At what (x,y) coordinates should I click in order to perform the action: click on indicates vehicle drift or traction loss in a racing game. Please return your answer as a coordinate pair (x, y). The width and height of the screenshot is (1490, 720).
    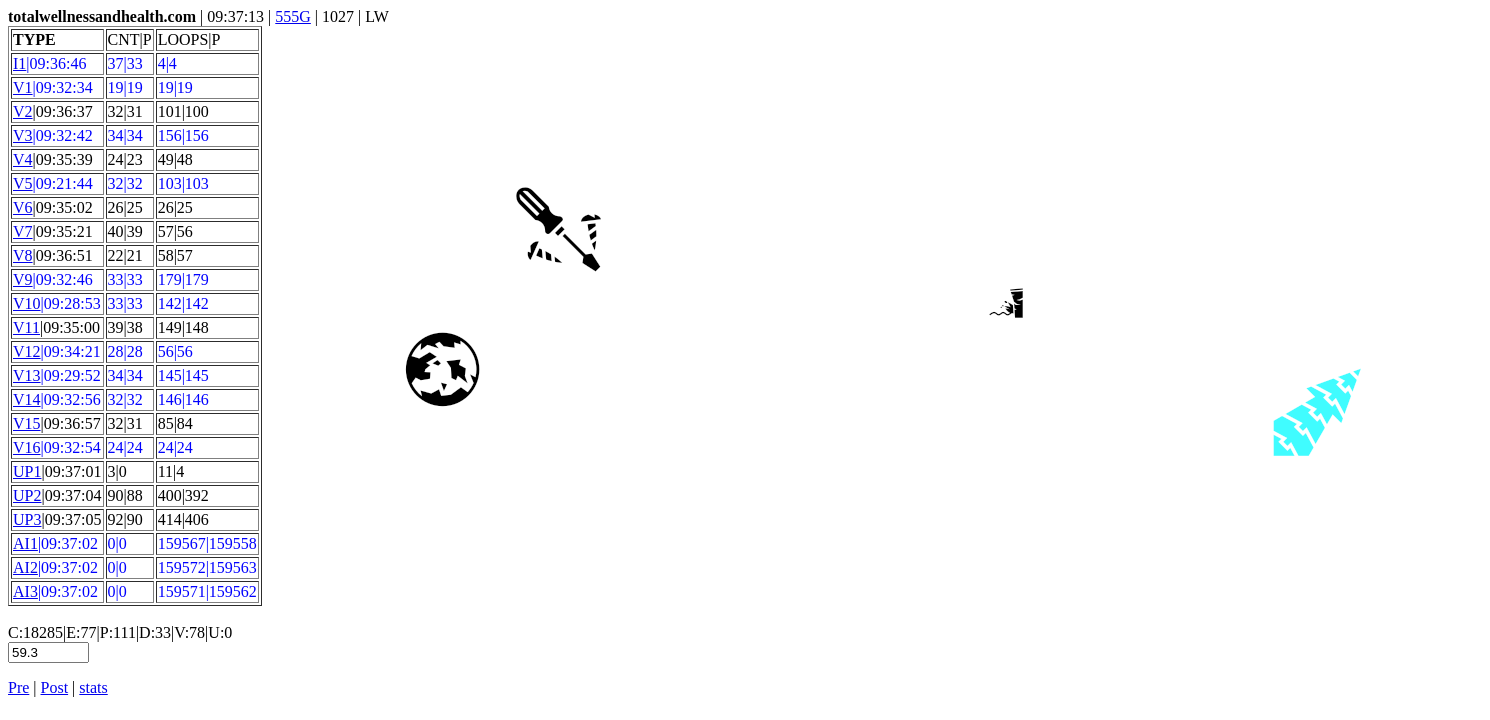
    Looking at the image, I should click on (1317, 412).